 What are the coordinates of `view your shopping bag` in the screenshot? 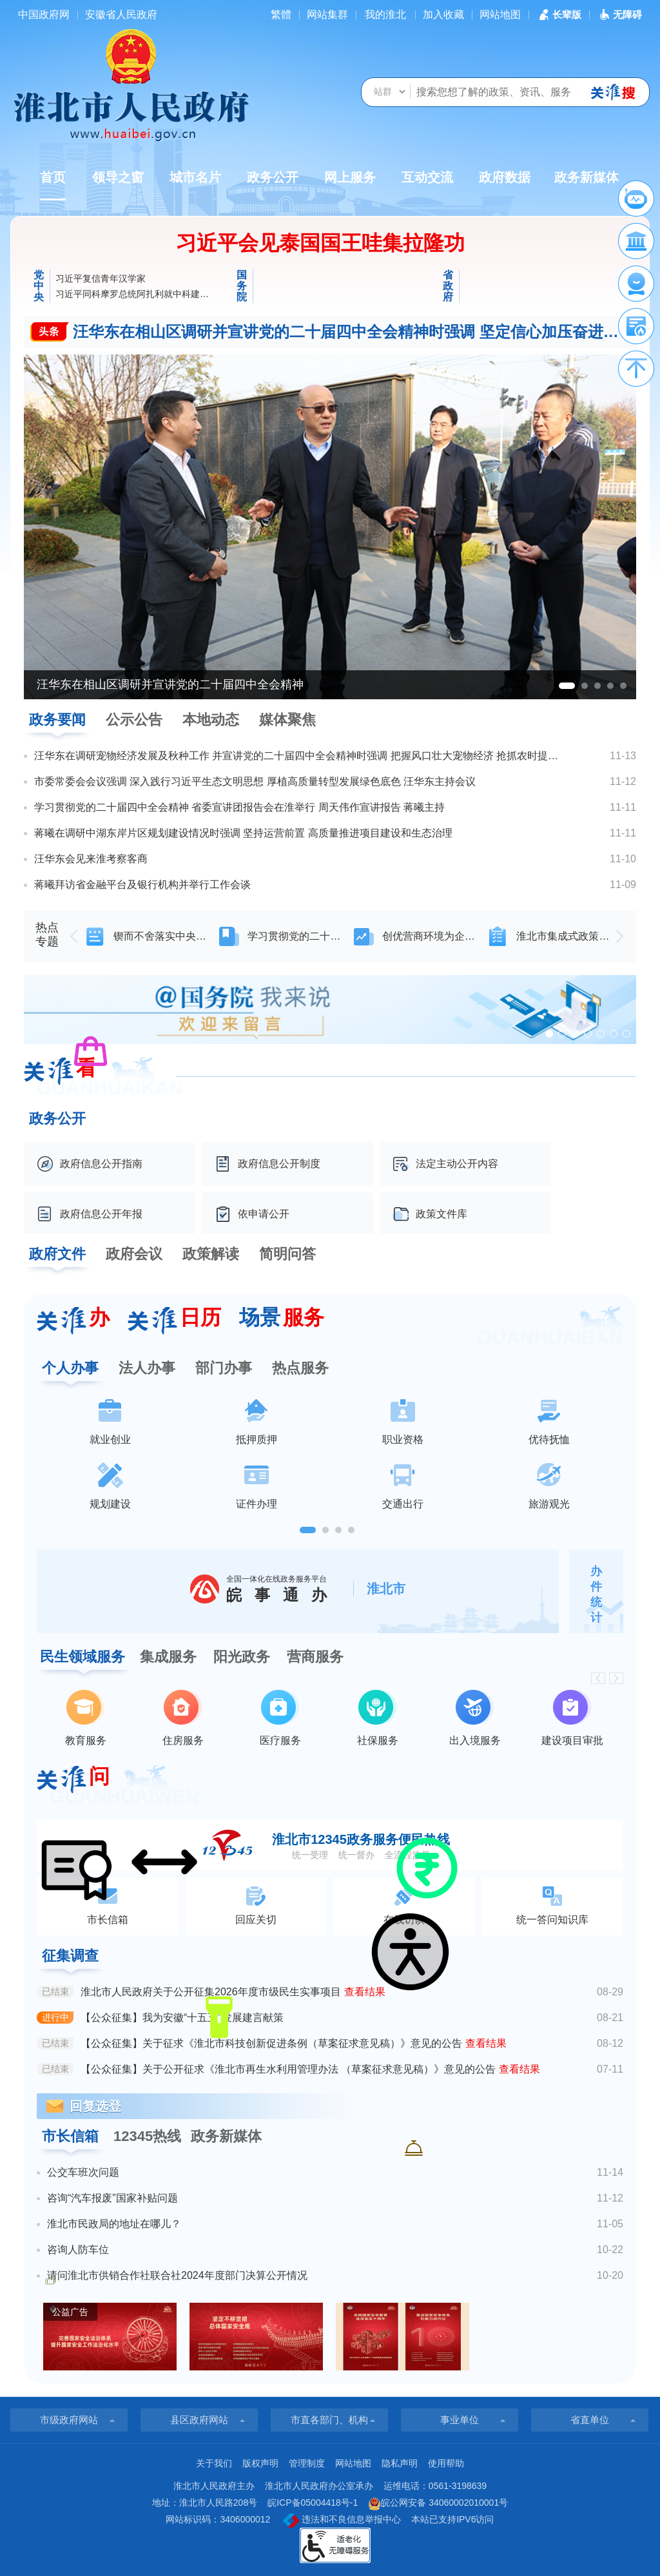 It's located at (90, 1052).